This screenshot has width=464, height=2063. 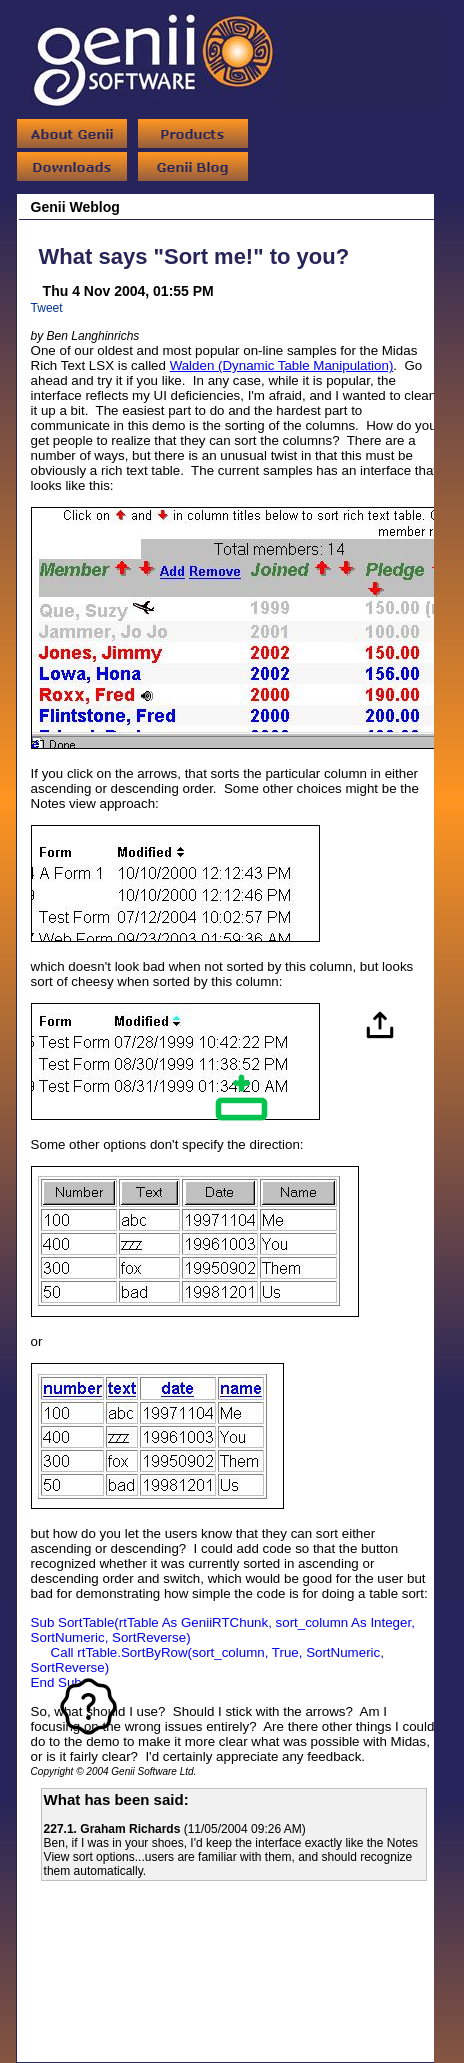 I want to click on insert a new row above, so click(x=241, y=1097).